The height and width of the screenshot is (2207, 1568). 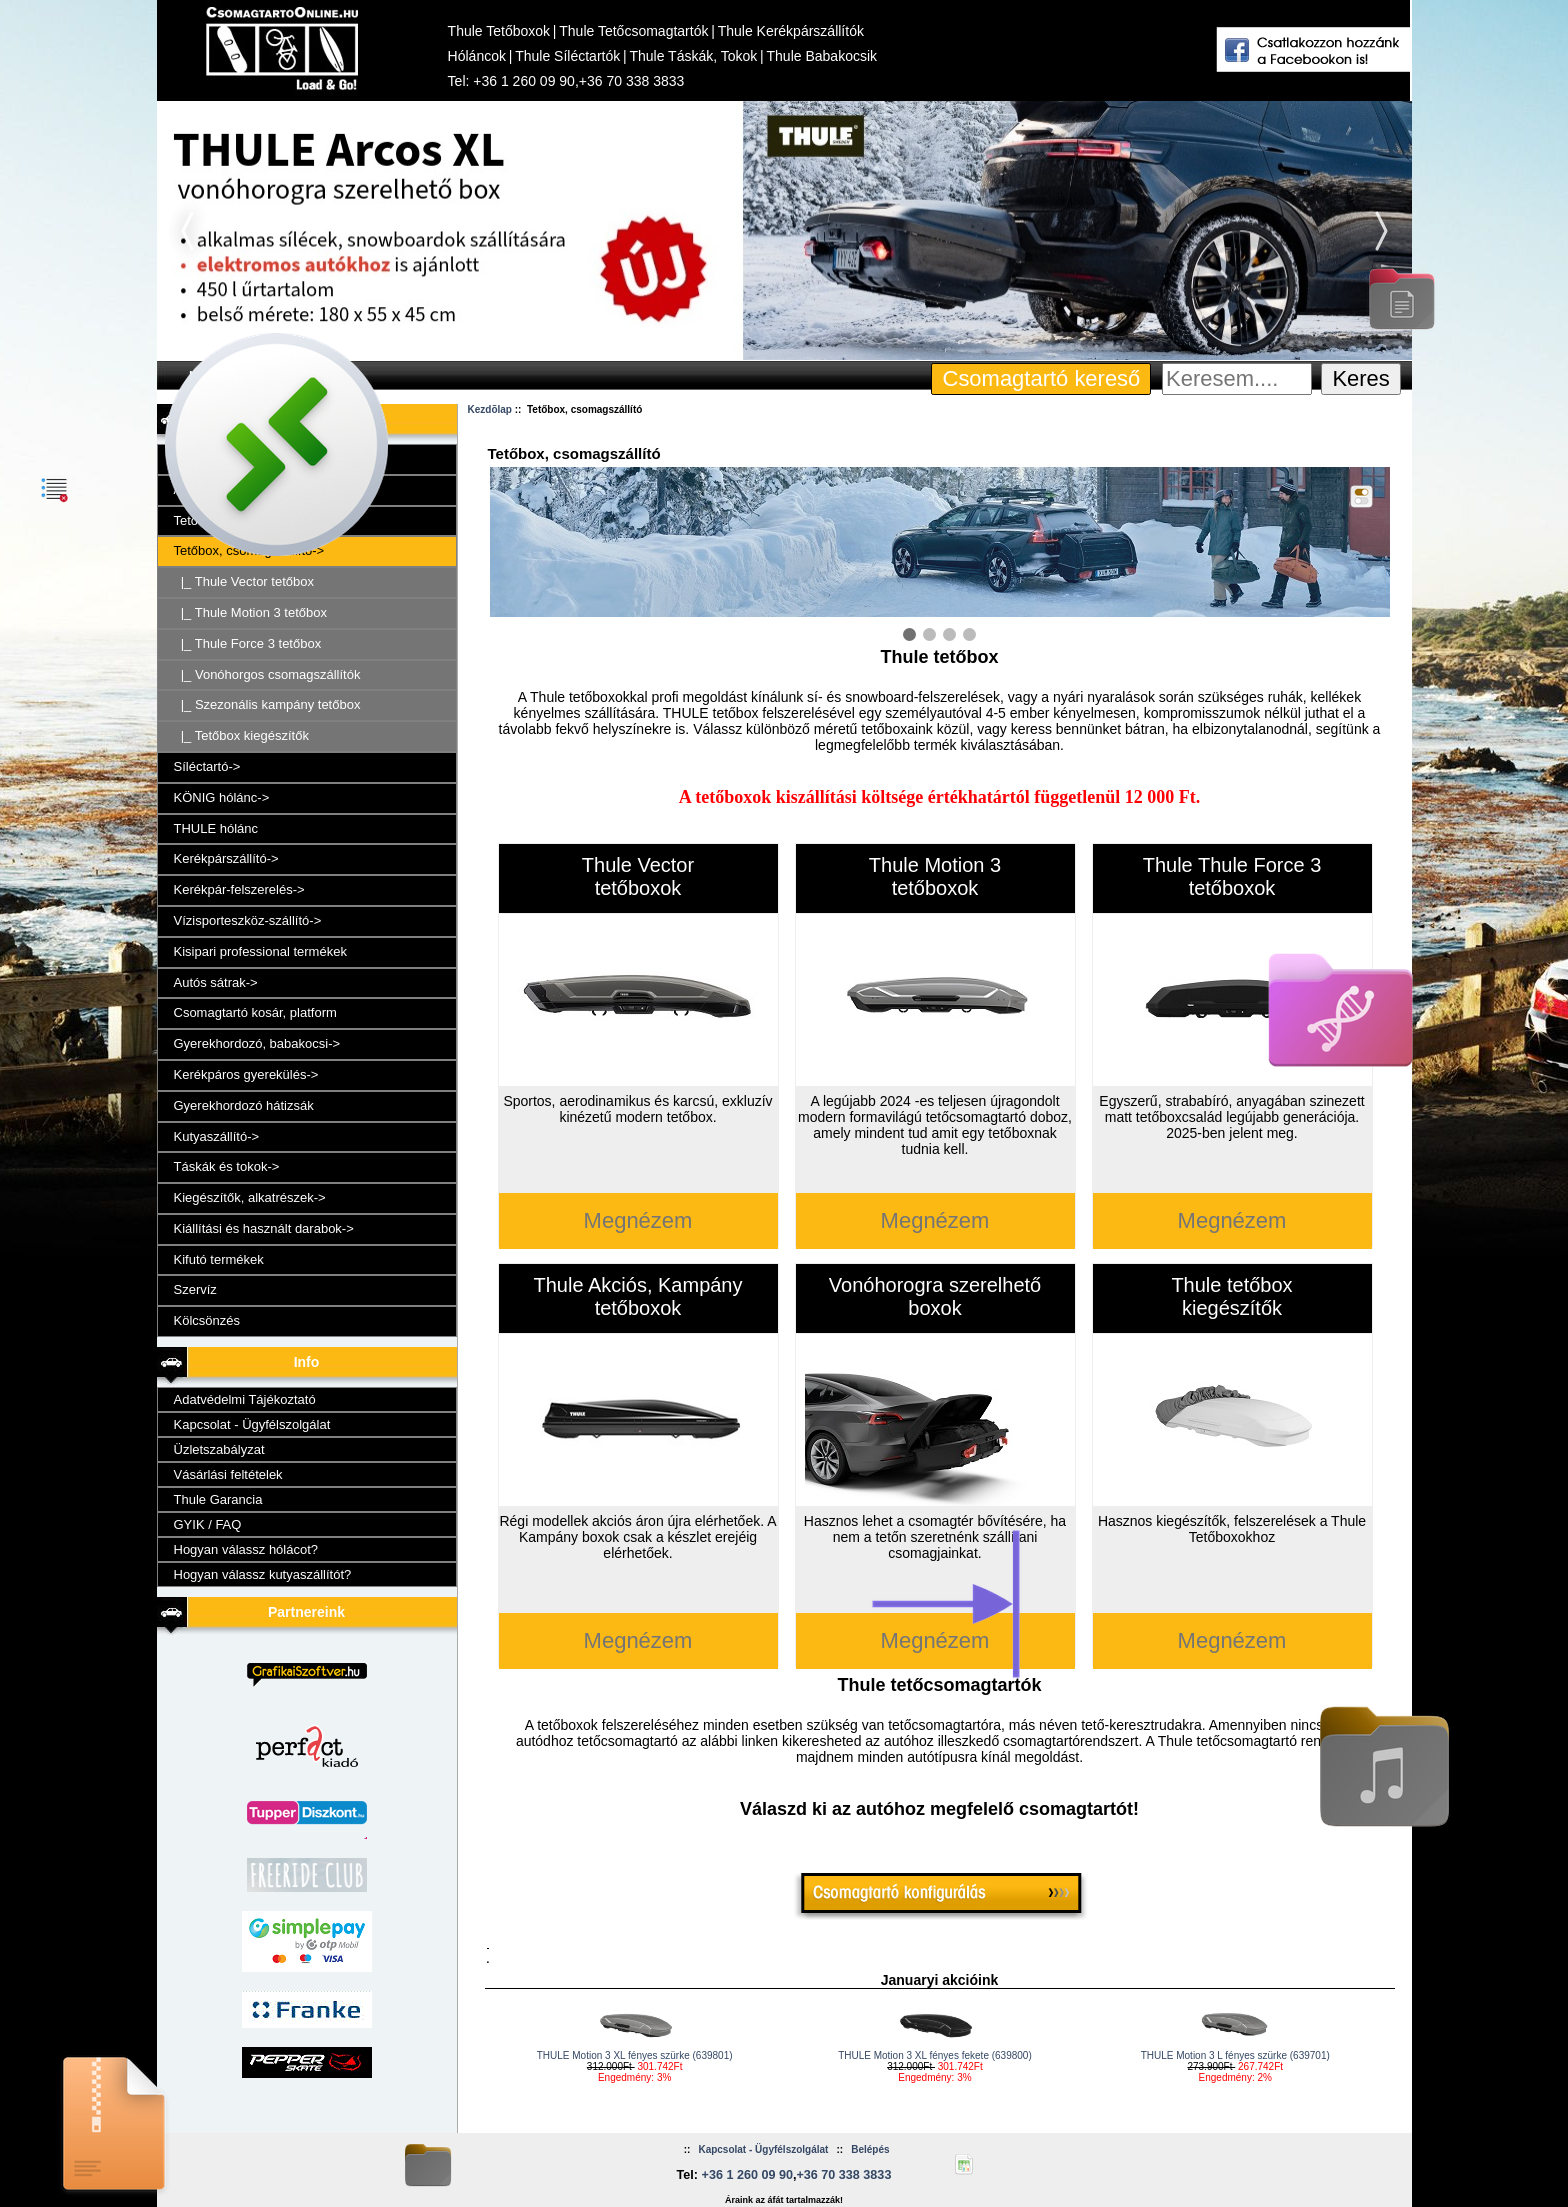 I want to click on open biology course files, so click(x=1340, y=1014).